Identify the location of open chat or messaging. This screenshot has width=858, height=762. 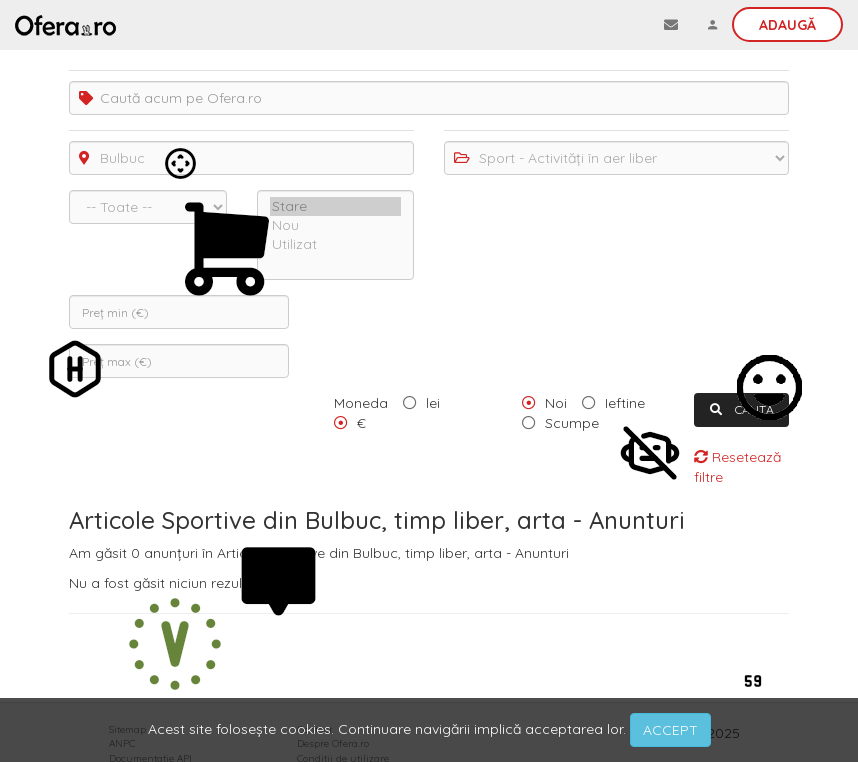
(278, 578).